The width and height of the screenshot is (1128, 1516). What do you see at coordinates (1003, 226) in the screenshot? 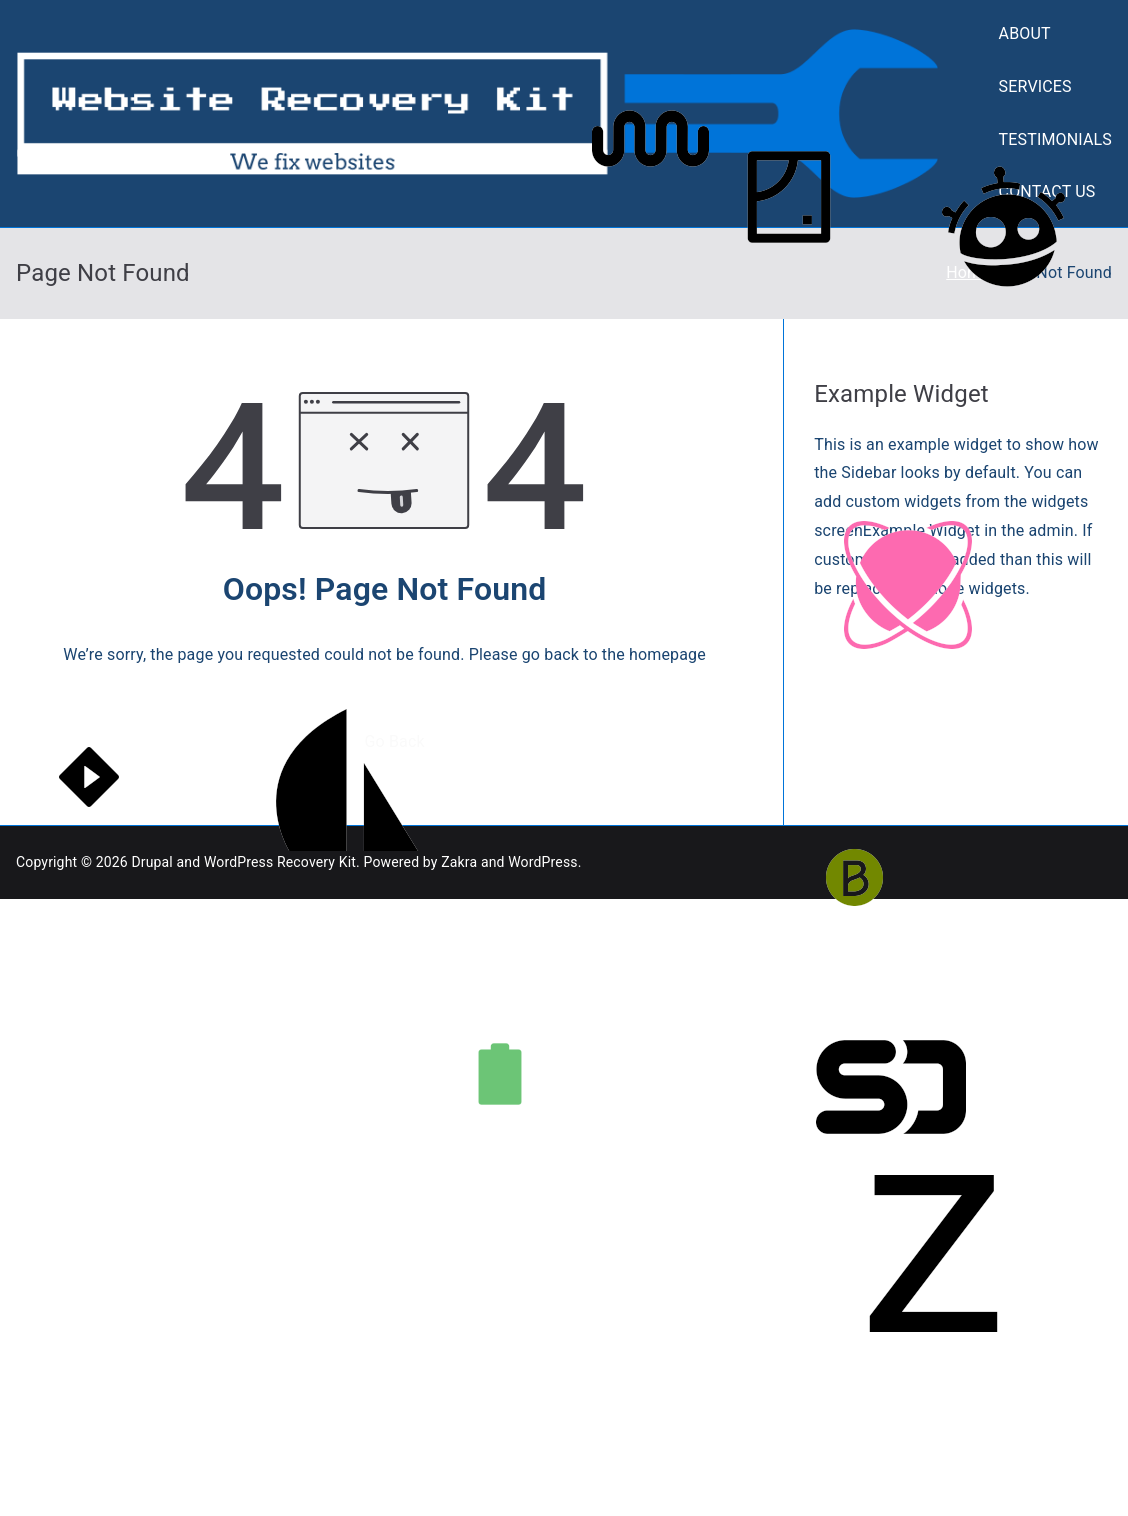
I see `visit freepik website` at bounding box center [1003, 226].